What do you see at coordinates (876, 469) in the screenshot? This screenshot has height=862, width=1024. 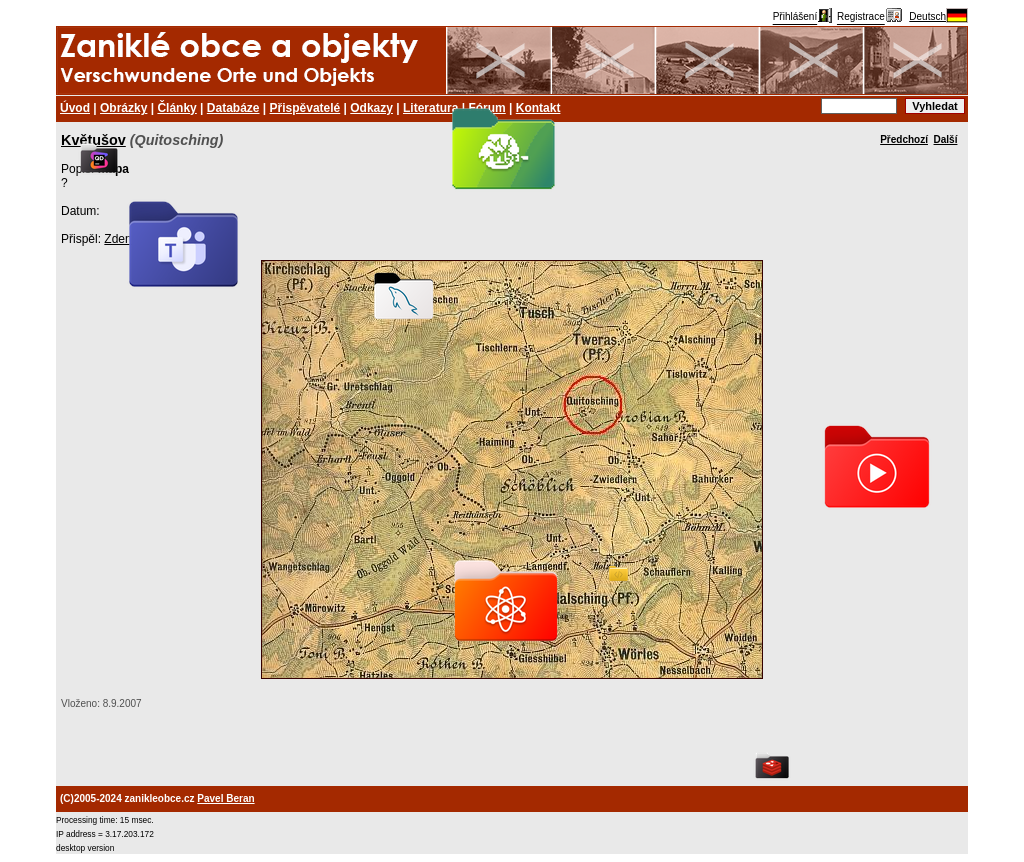 I see `open folder containing youtube music files` at bounding box center [876, 469].